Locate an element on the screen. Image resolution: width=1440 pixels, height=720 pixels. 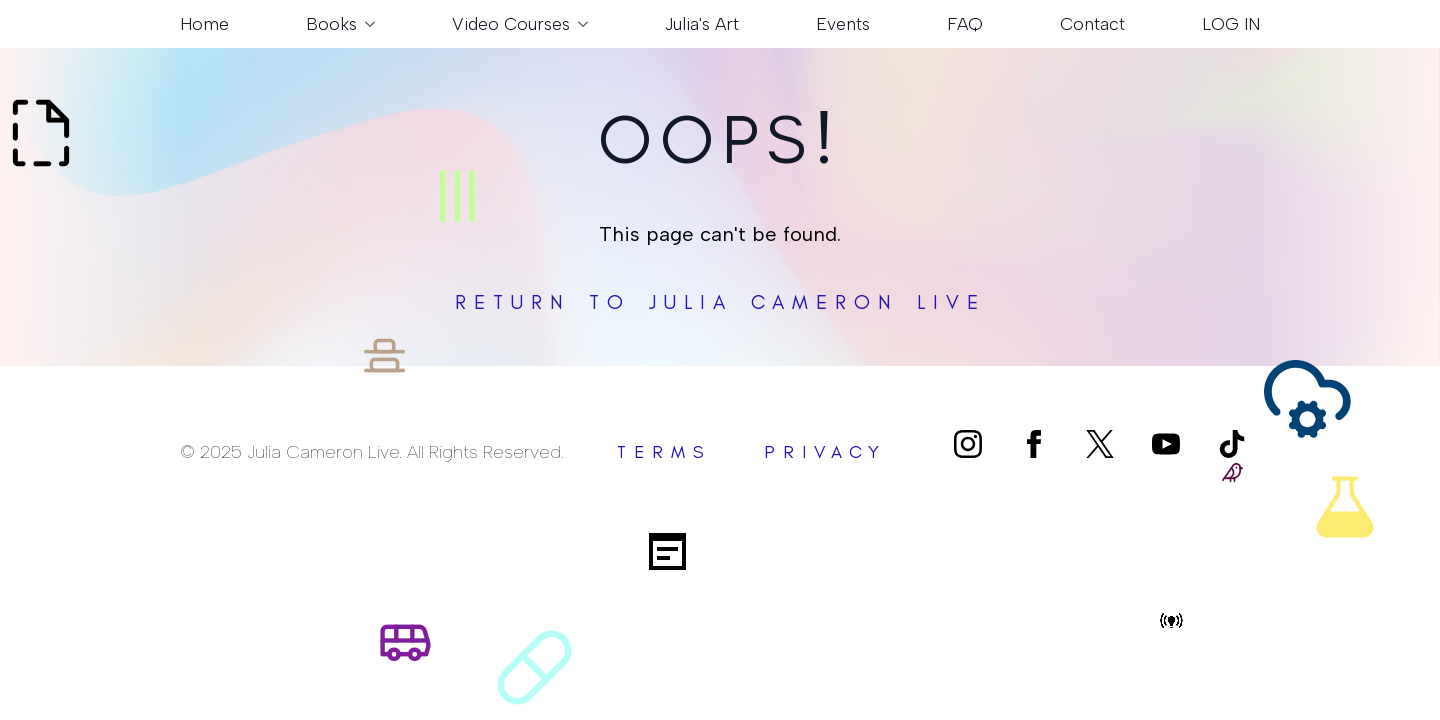
access twitter or social media features is located at coordinates (1232, 472).